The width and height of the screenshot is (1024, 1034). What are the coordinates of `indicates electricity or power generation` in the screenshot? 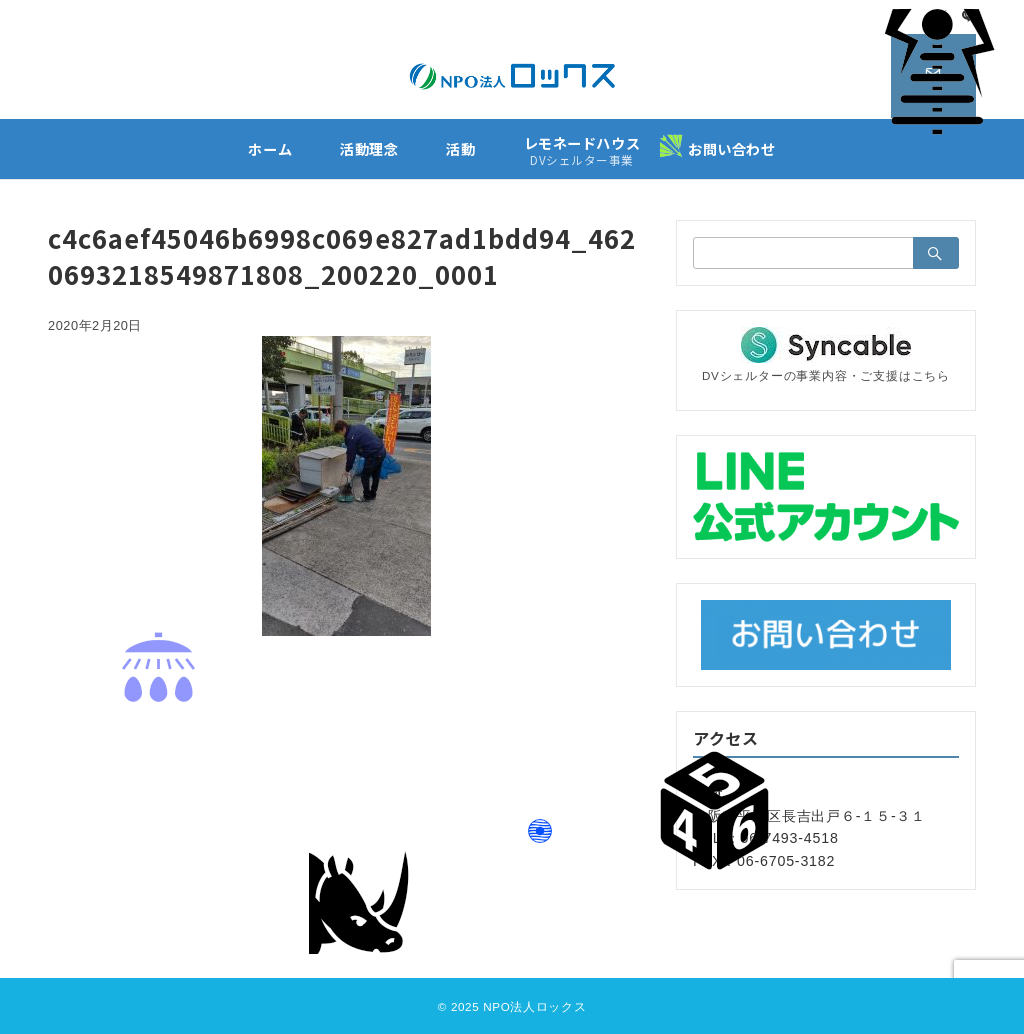 It's located at (937, 71).